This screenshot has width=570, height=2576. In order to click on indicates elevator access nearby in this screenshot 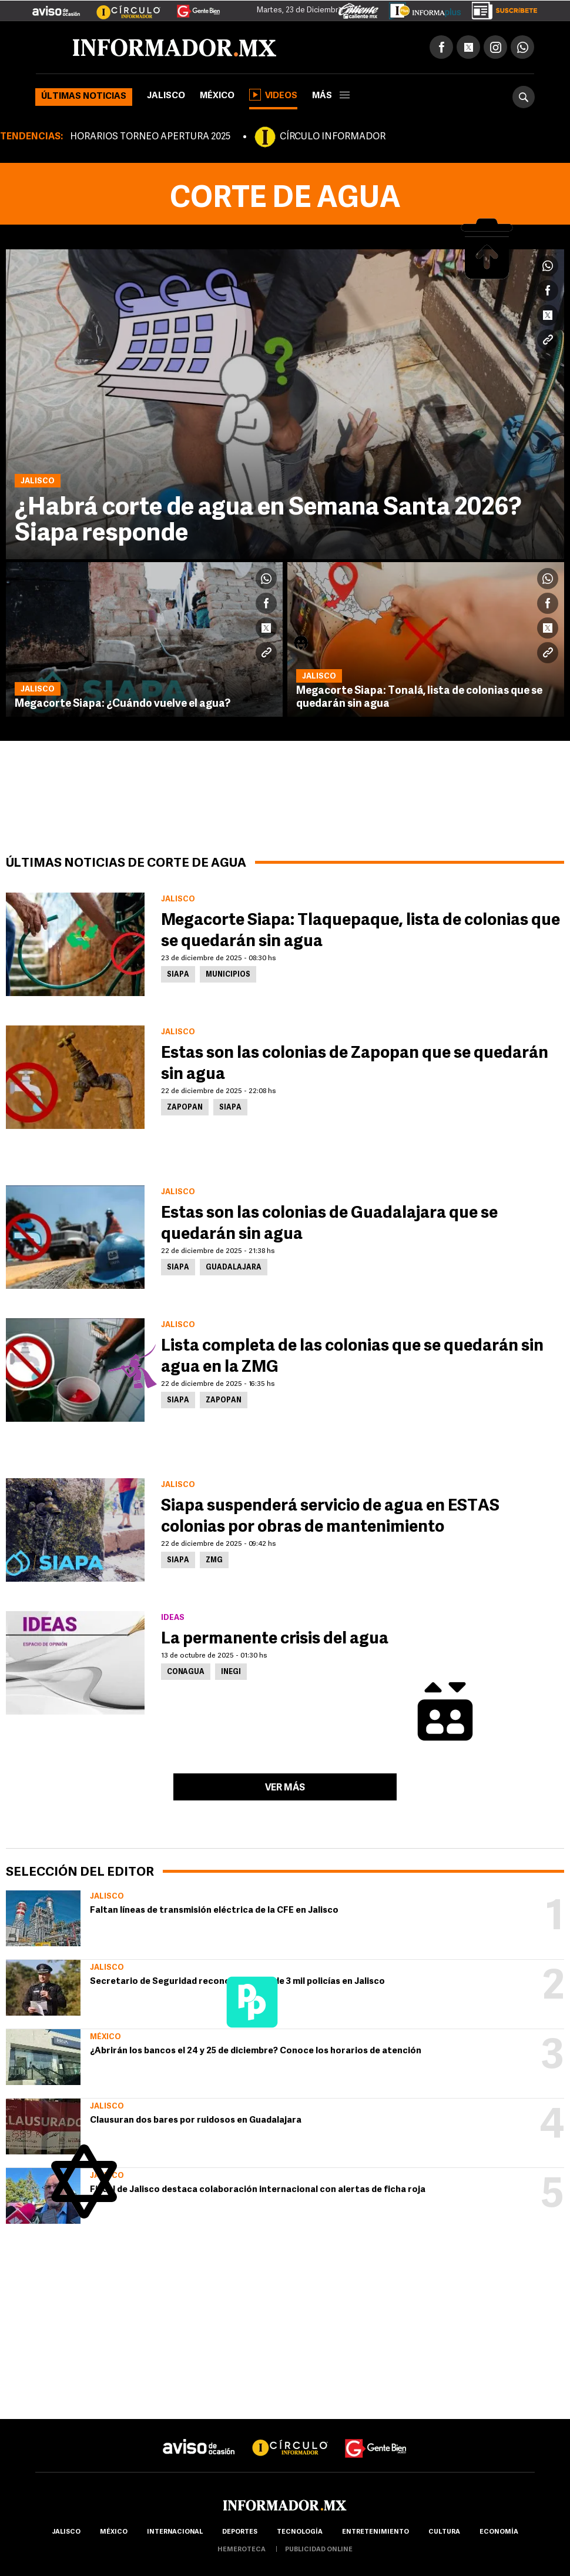, I will do `click(445, 1713)`.